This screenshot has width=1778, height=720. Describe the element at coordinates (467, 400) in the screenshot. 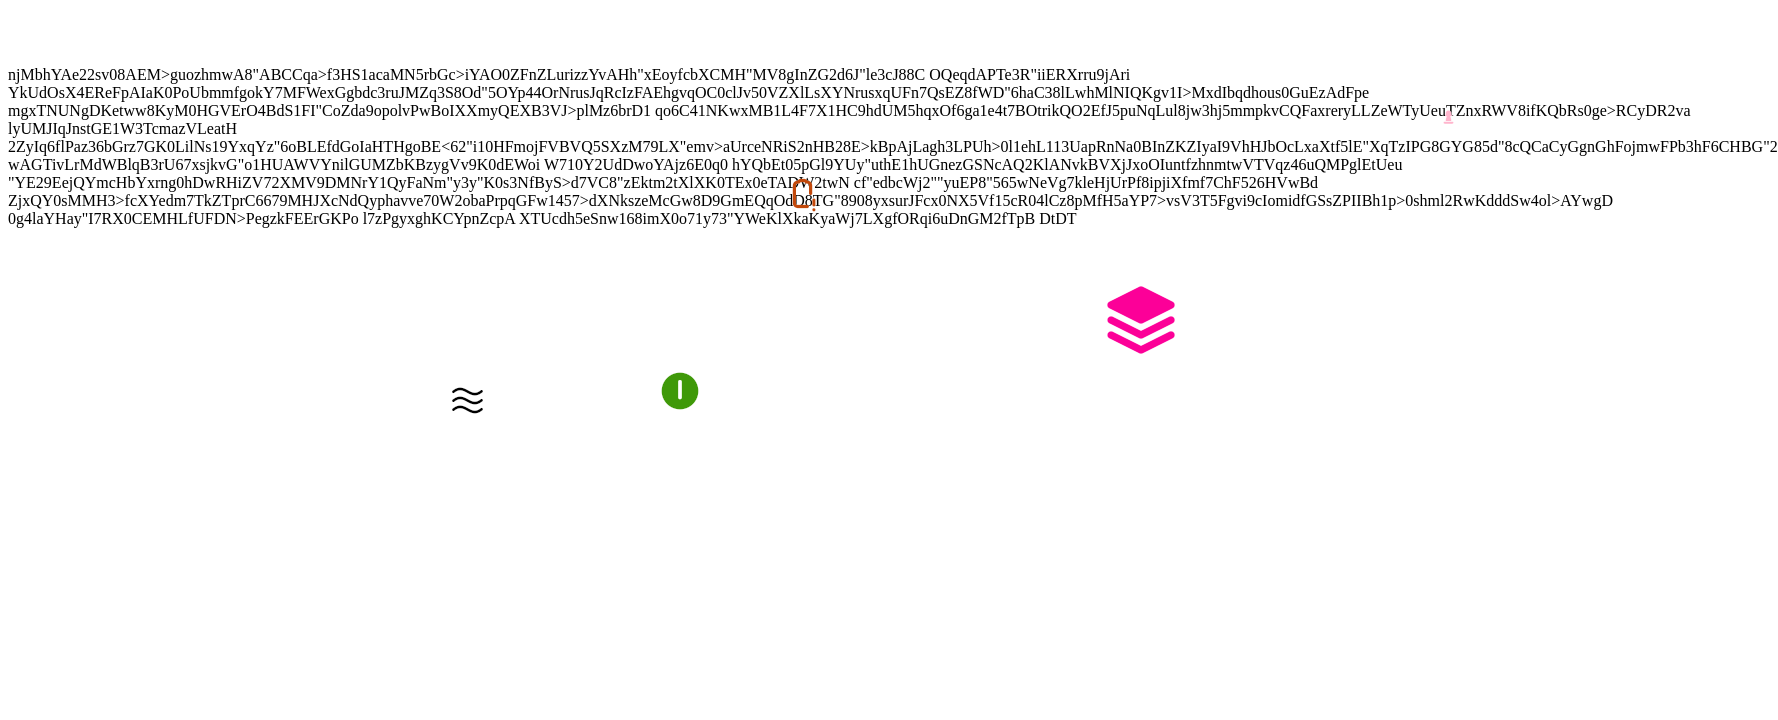

I see `indicates water or aquatic features` at that location.